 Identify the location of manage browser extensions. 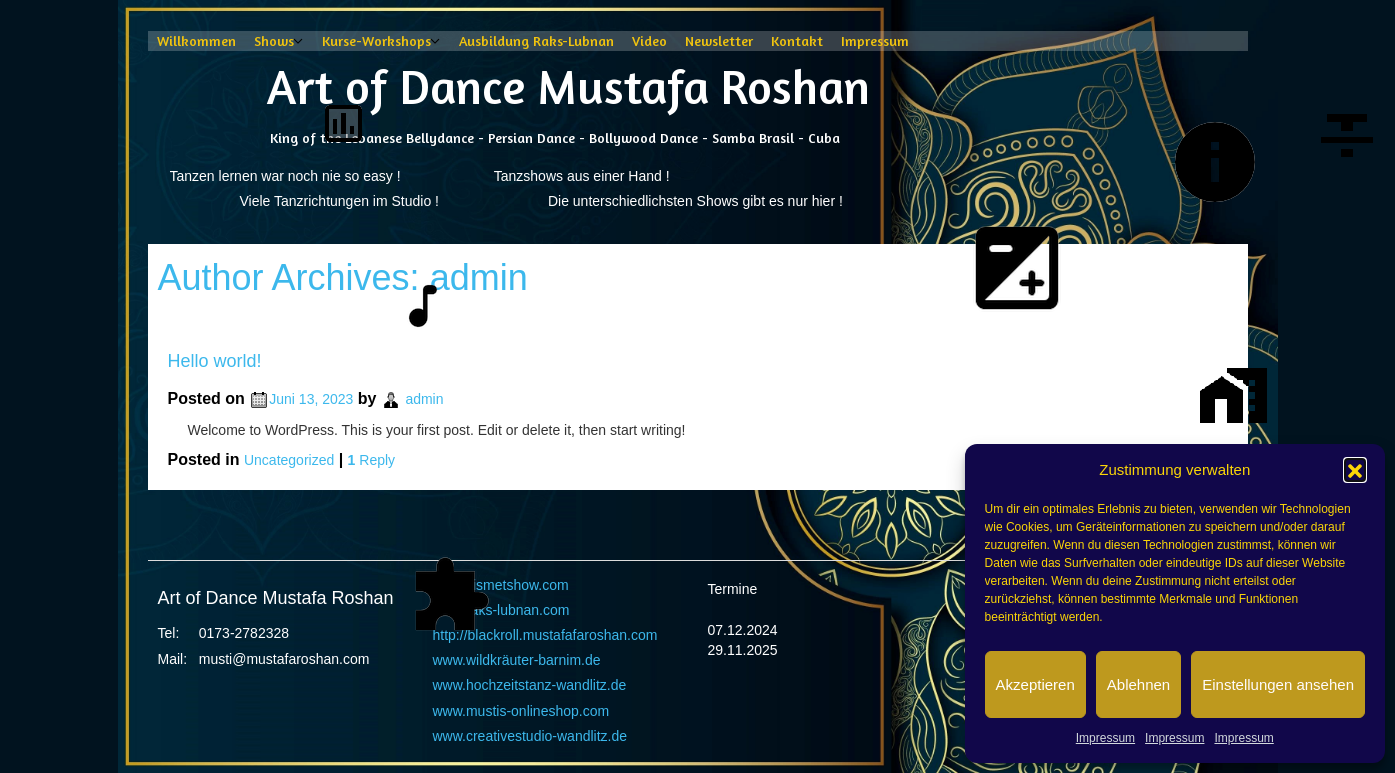
(450, 595).